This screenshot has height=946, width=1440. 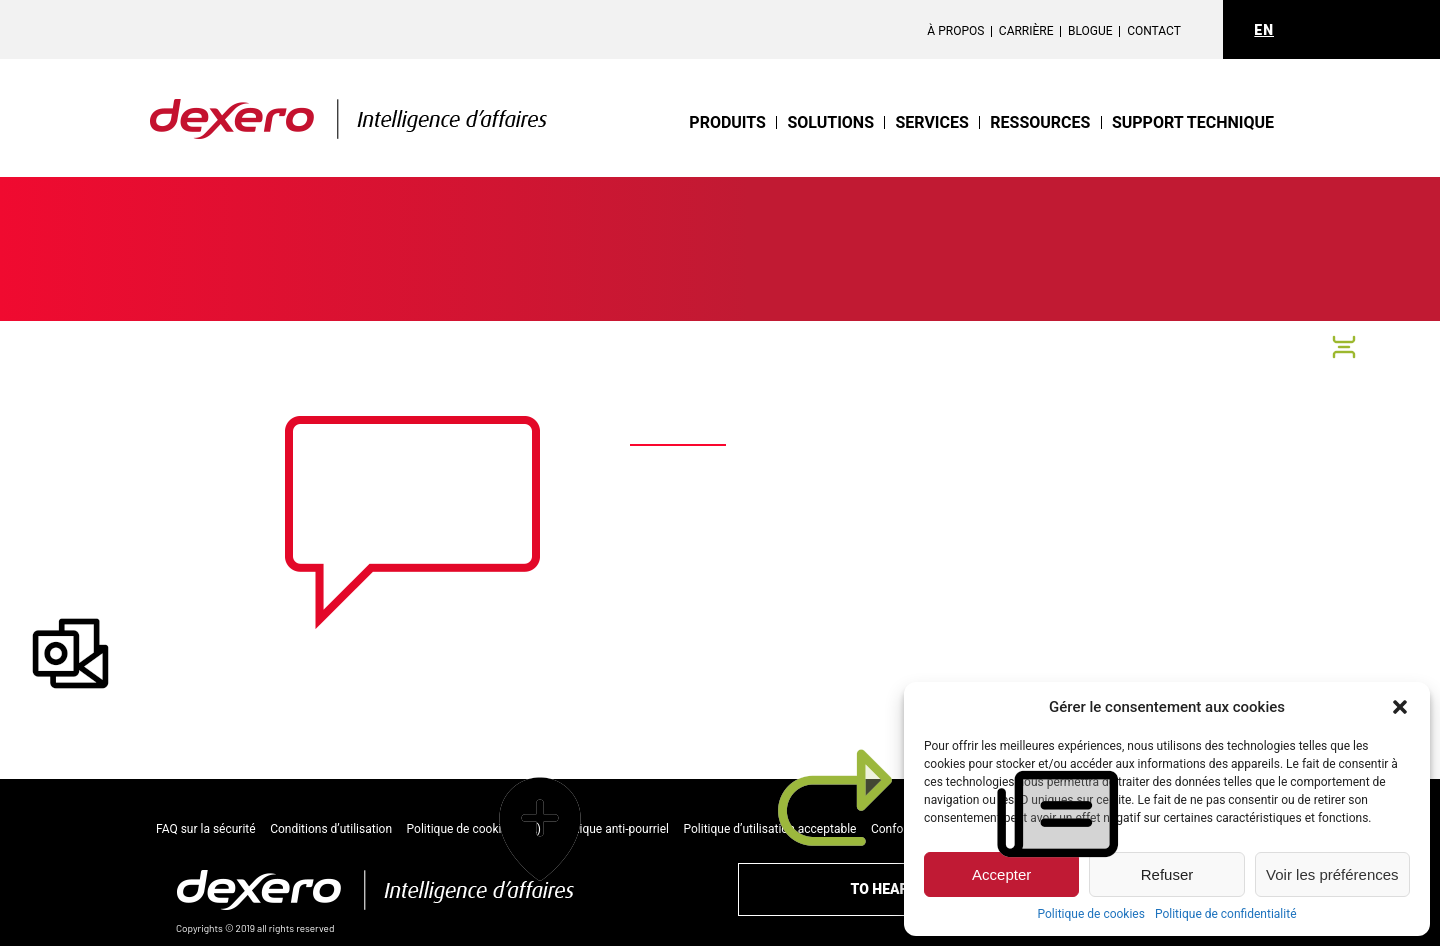 I want to click on adjust vertical spacing between elements, so click(x=1344, y=347).